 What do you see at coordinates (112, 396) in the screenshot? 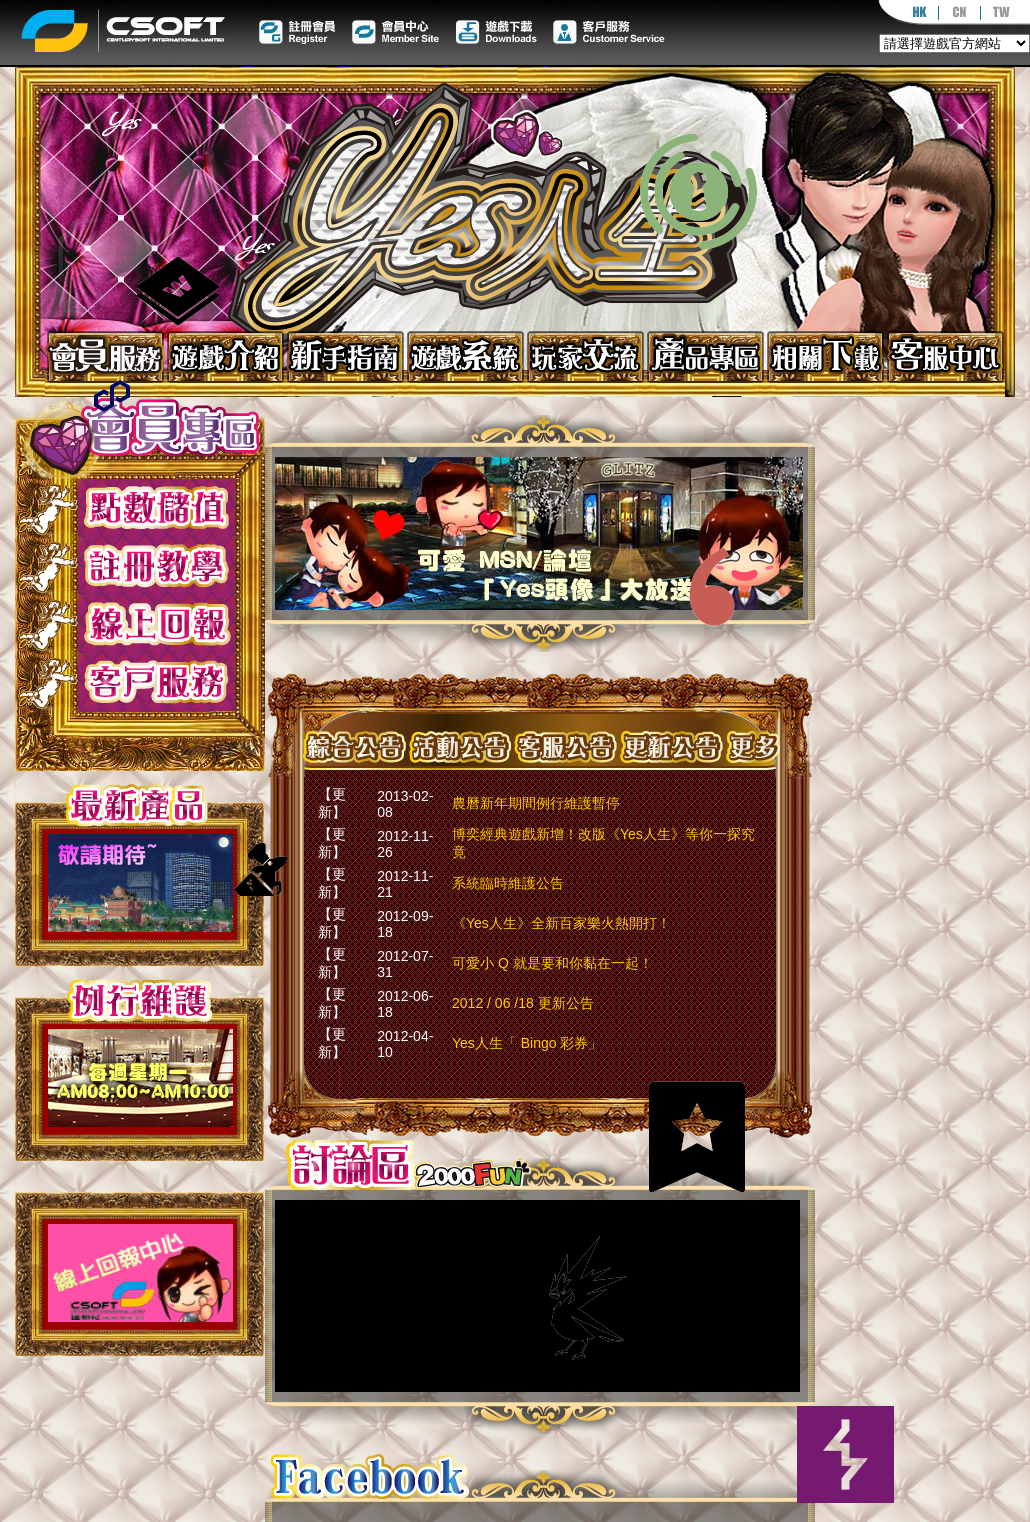
I see `polygon blockchain network logo` at bounding box center [112, 396].